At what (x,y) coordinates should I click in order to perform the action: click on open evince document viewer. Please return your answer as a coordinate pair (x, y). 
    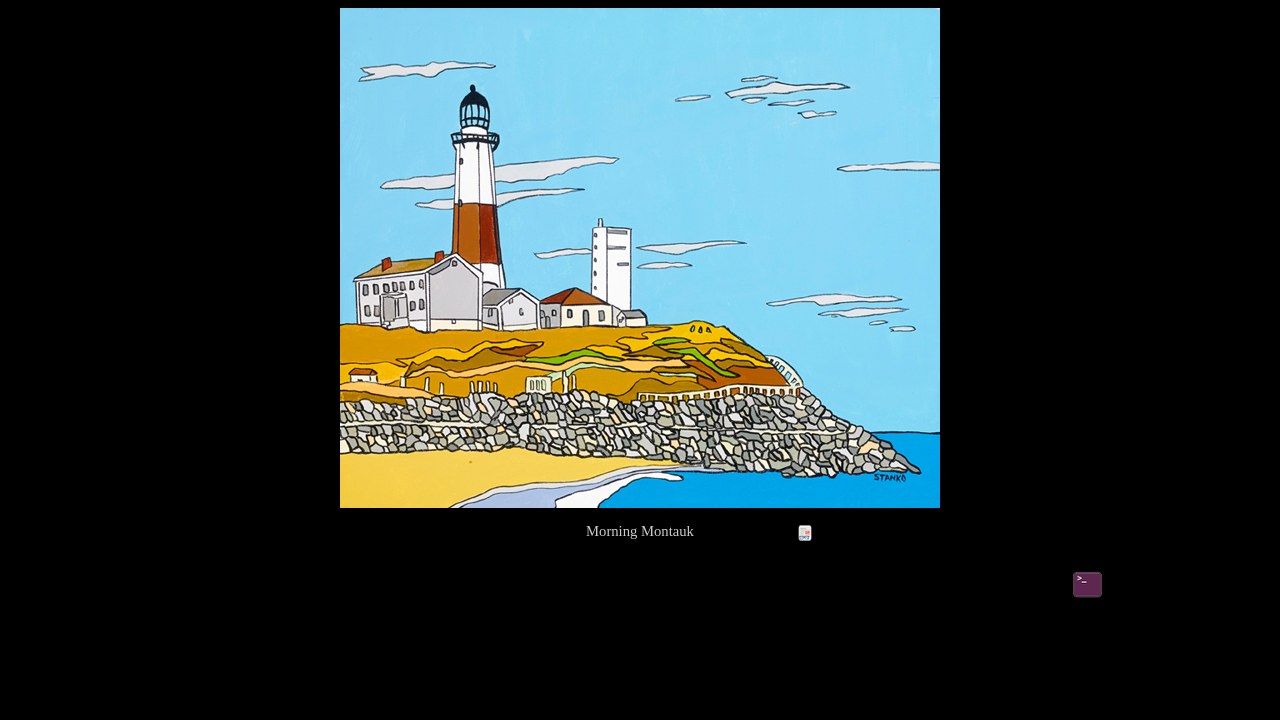
    Looking at the image, I should click on (805, 533).